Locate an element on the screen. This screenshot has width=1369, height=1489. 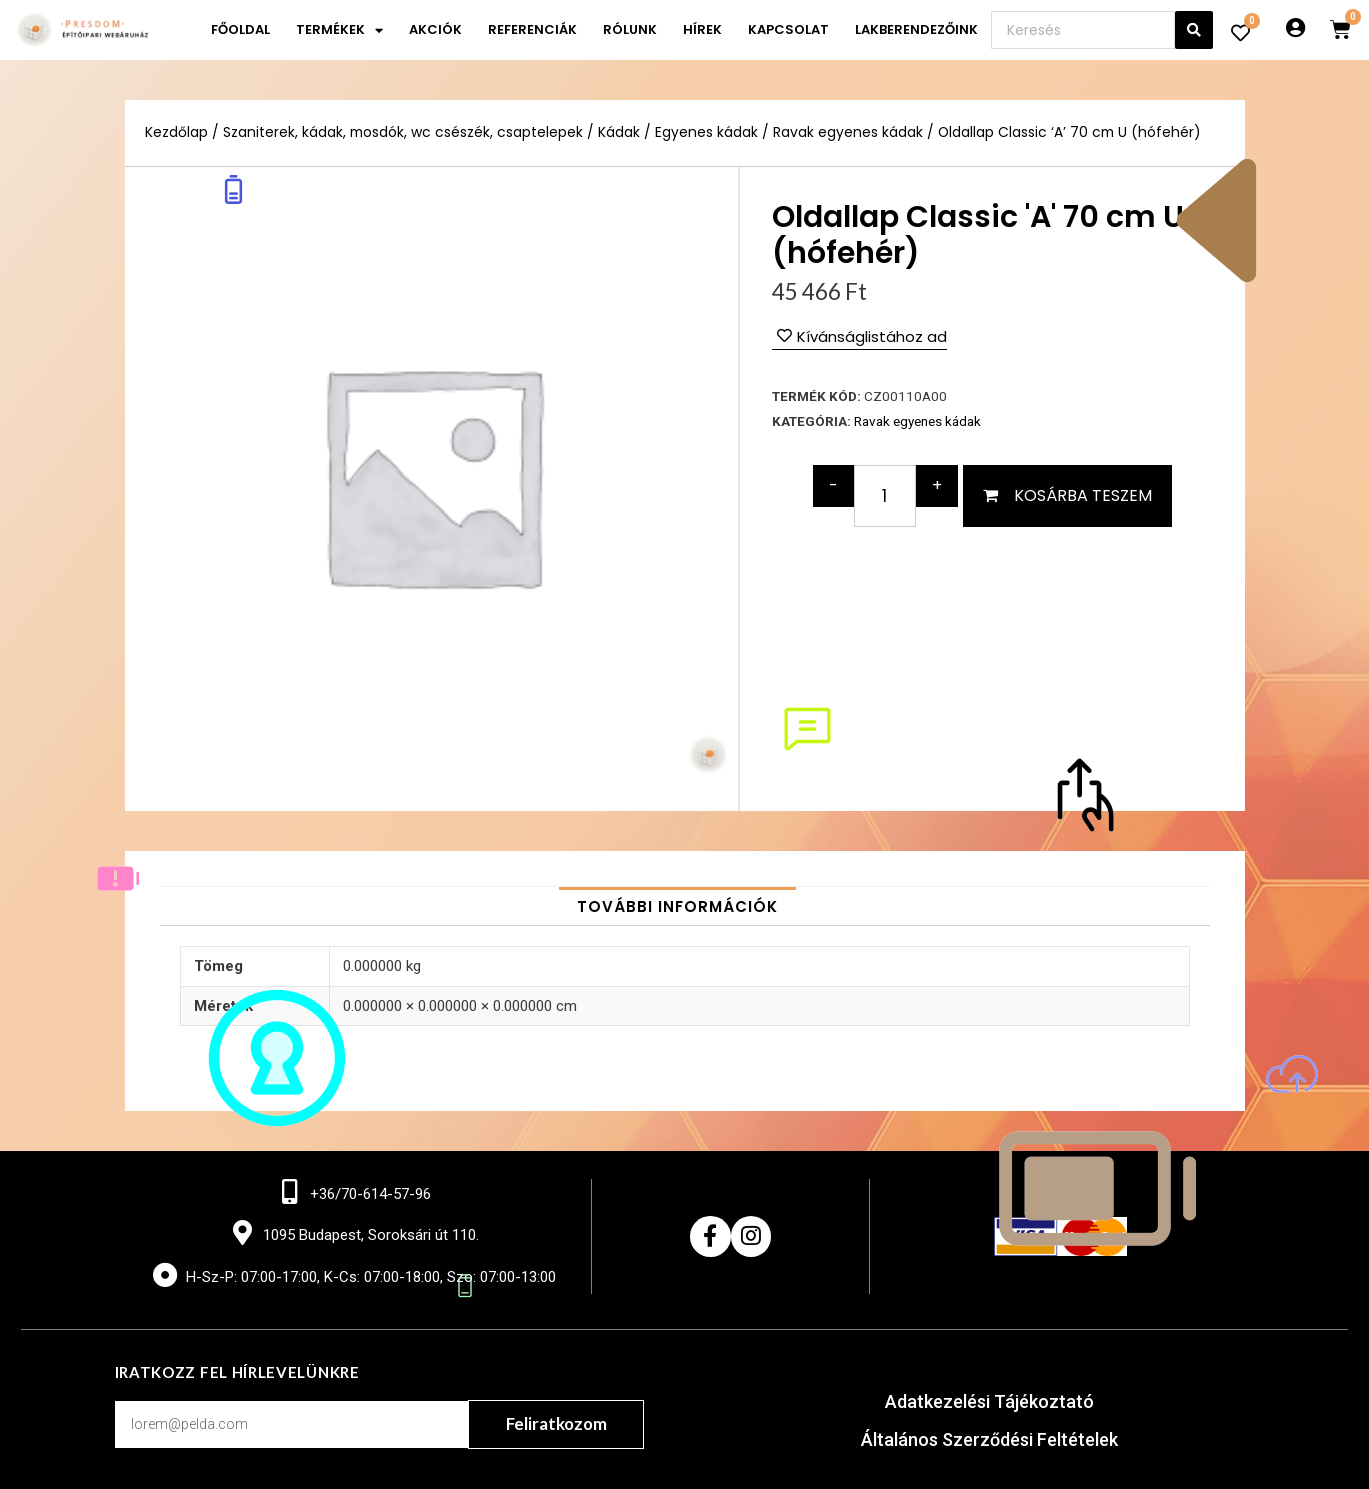
open a chat or messaging feature is located at coordinates (807, 725).